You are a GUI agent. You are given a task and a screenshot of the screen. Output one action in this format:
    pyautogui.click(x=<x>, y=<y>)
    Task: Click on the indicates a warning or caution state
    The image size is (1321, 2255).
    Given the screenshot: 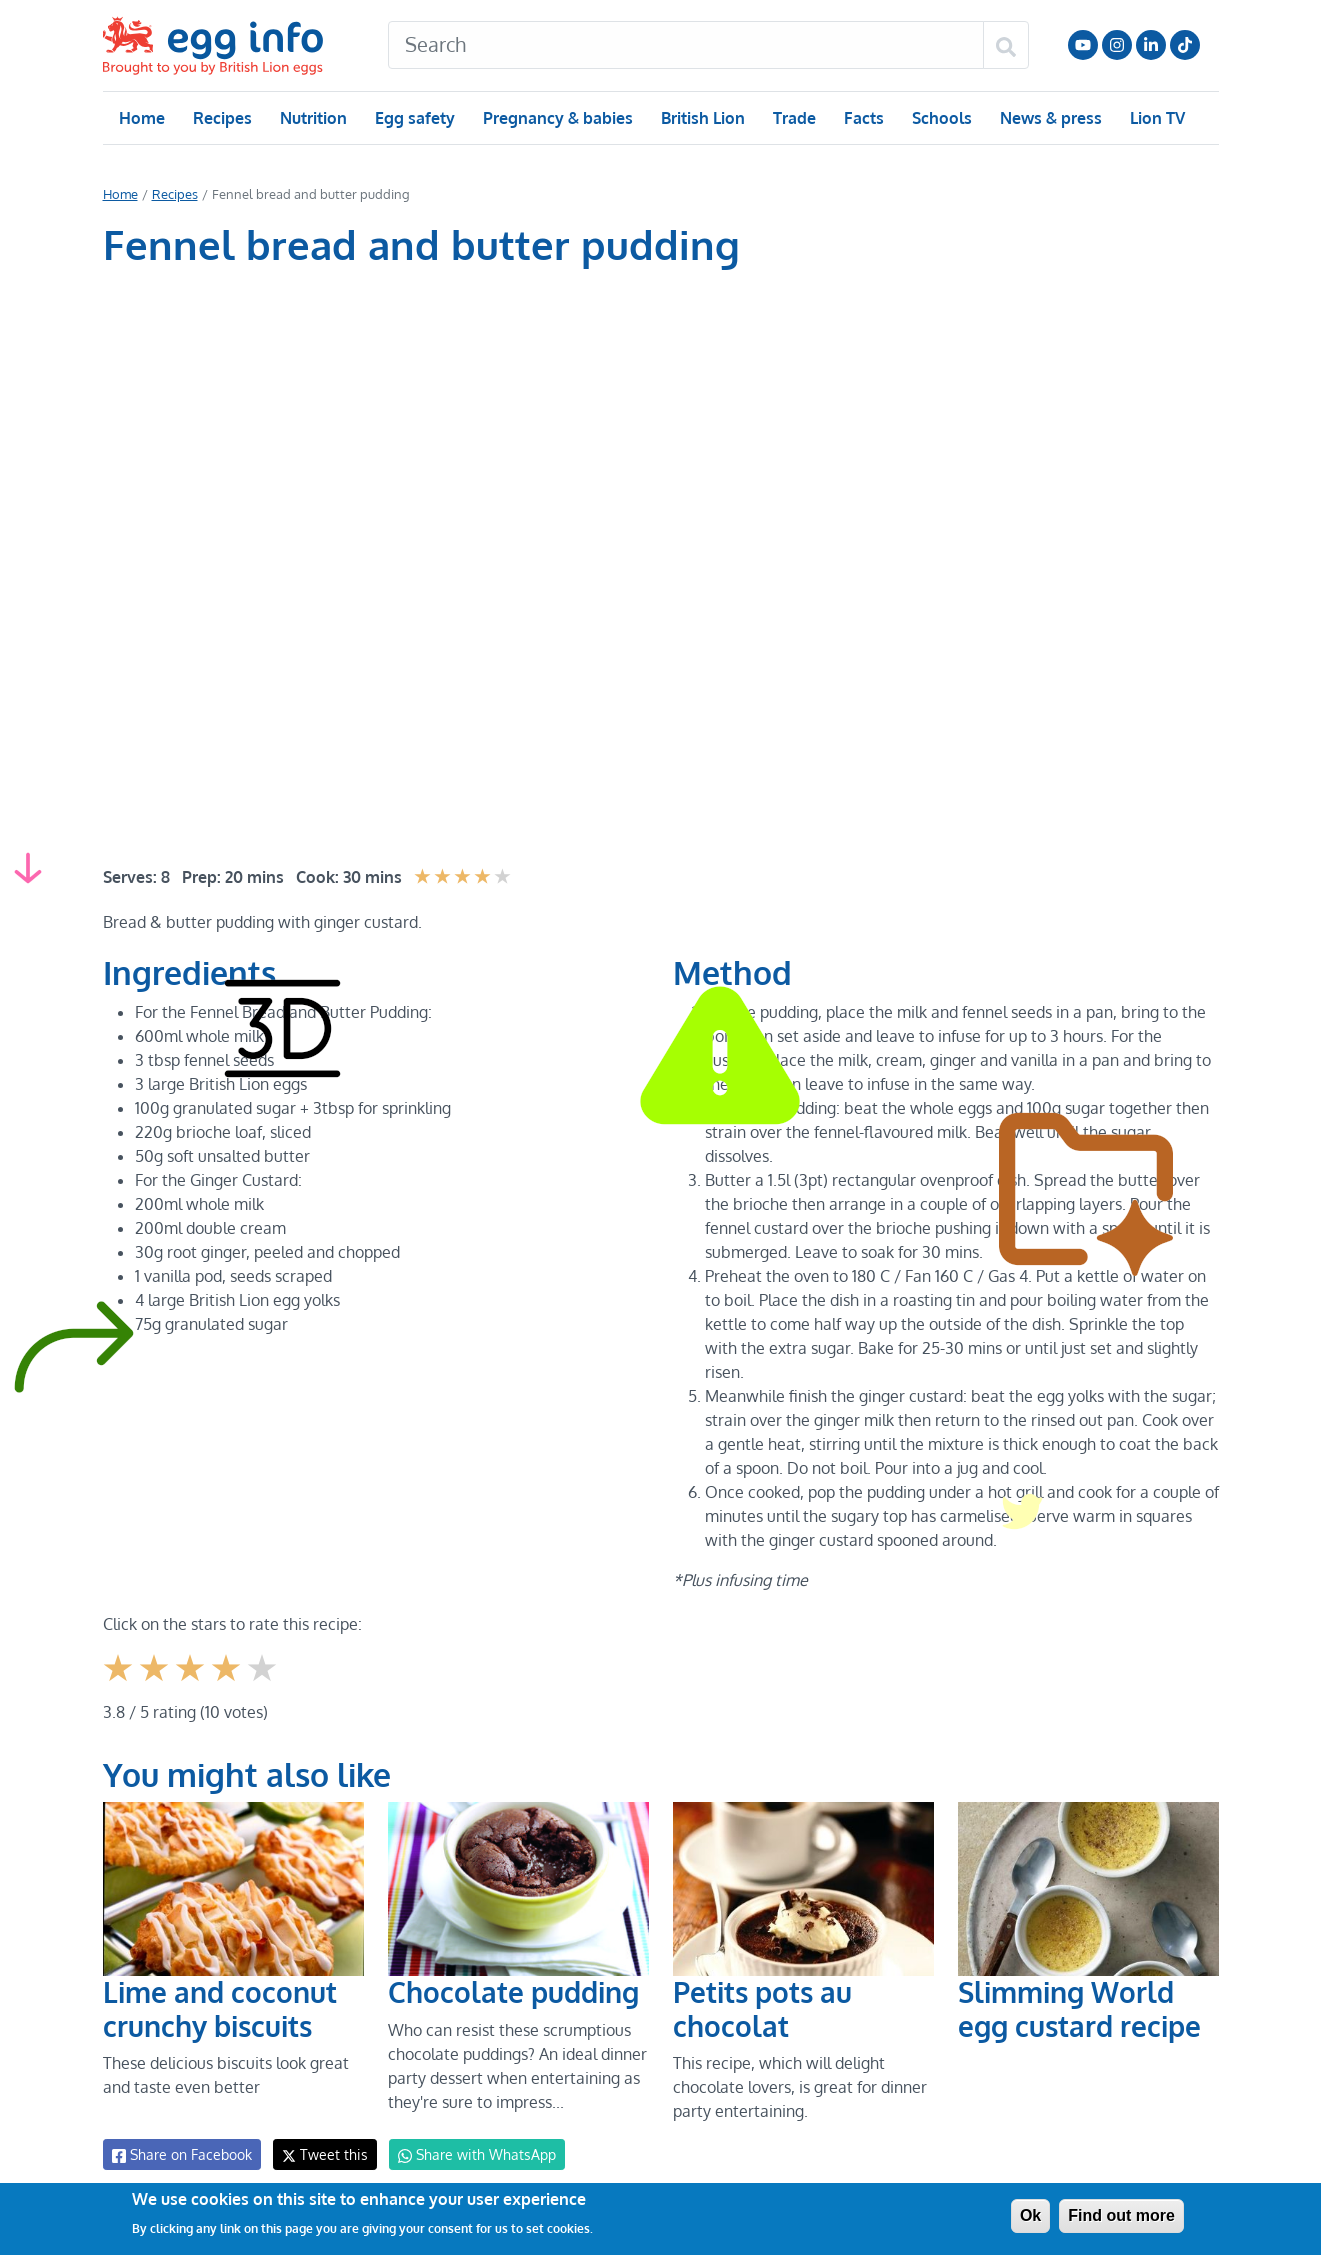 What is the action you would take?
    pyautogui.click(x=720, y=1059)
    